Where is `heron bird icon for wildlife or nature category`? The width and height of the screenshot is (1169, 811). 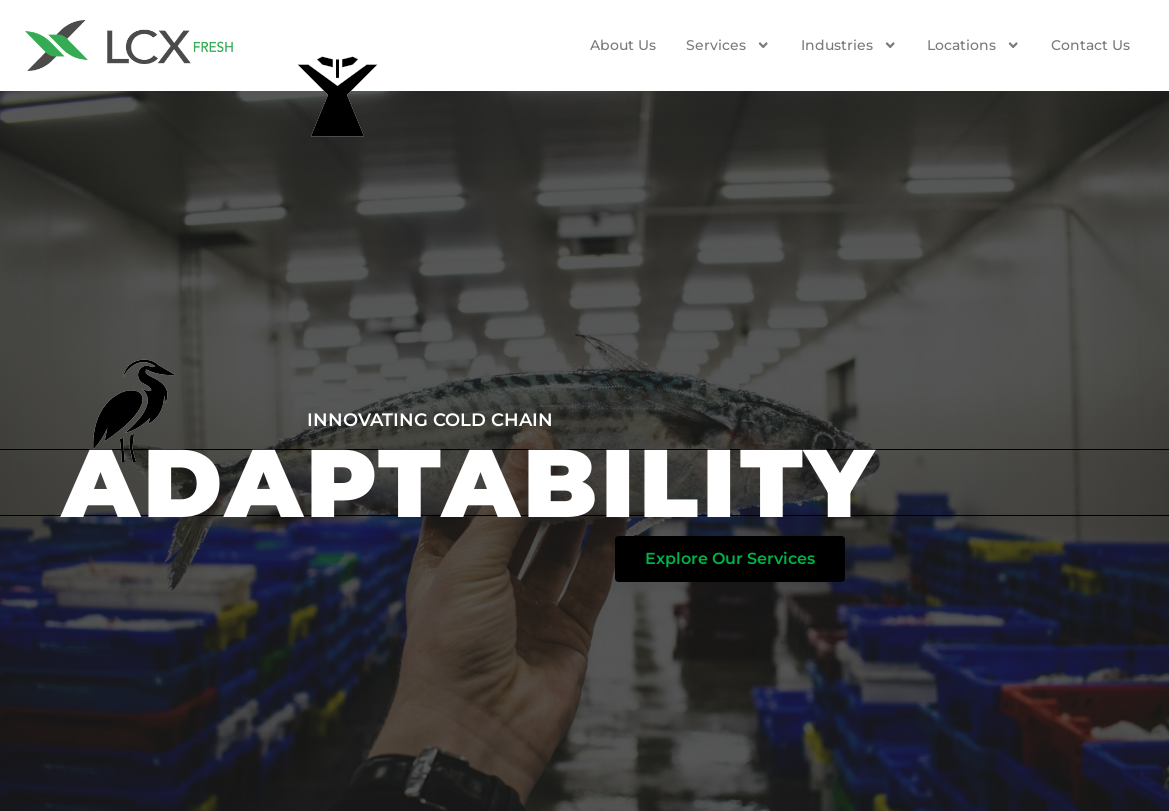
heron bird icon for wildlife or nature category is located at coordinates (134, 409).